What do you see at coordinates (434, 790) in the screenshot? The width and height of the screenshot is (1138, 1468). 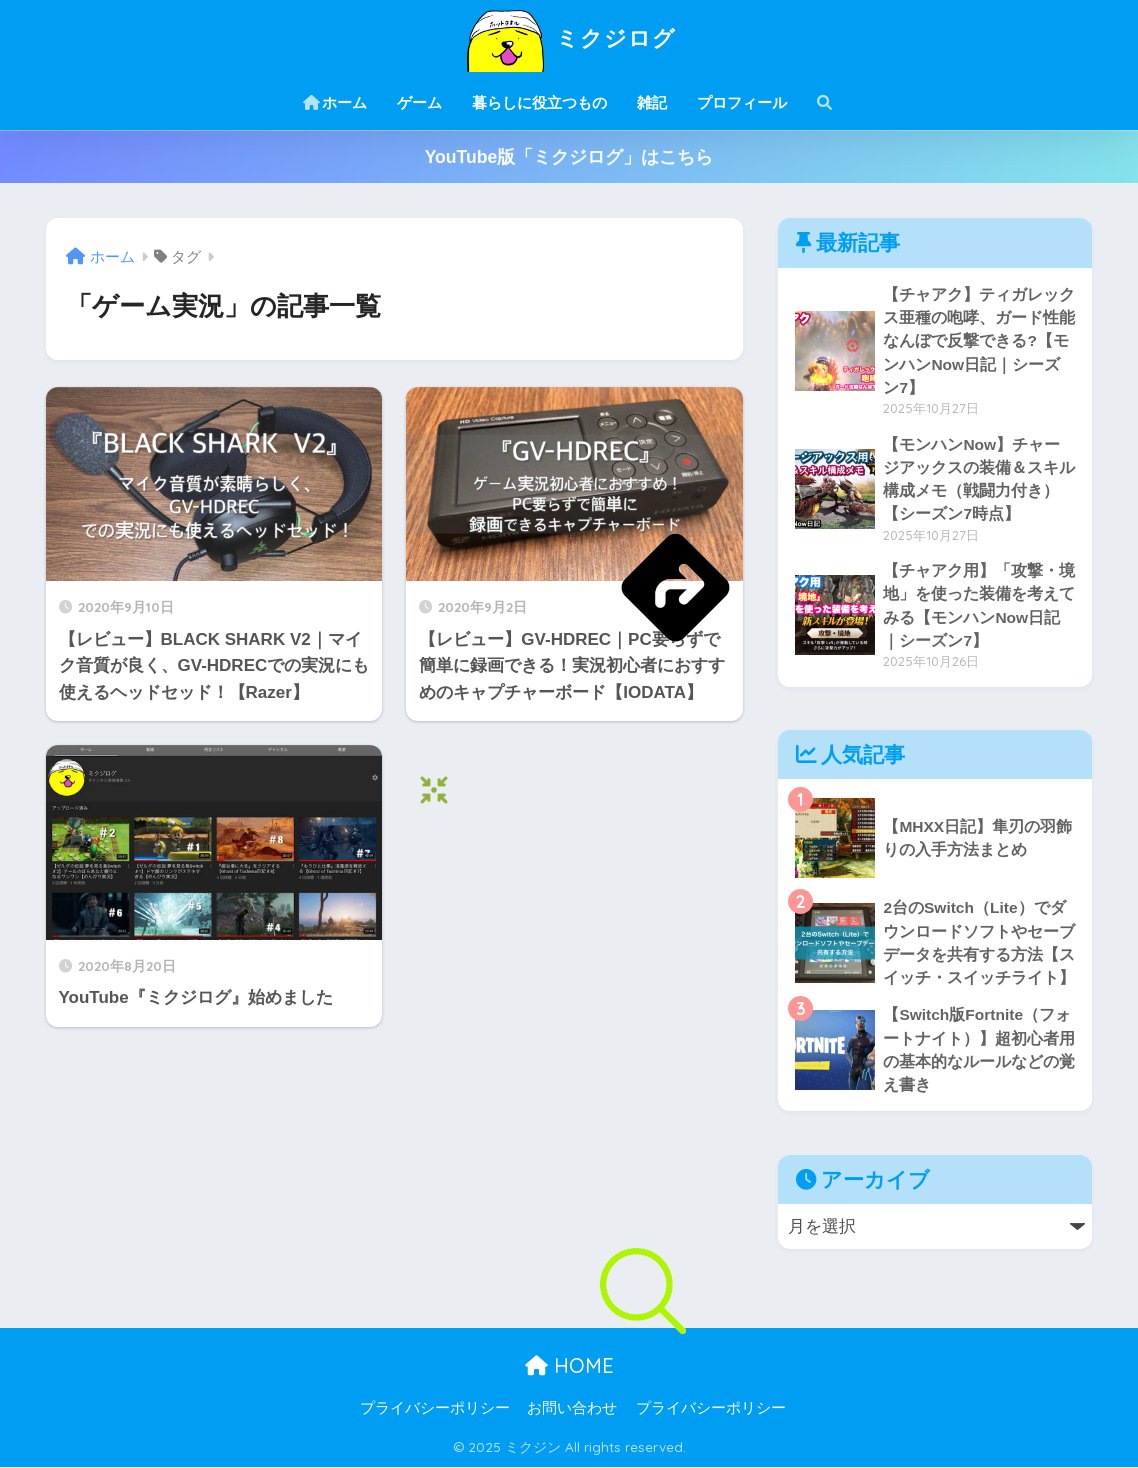 I see `collapse or minimize content to center` at bounding box center [434, 790].